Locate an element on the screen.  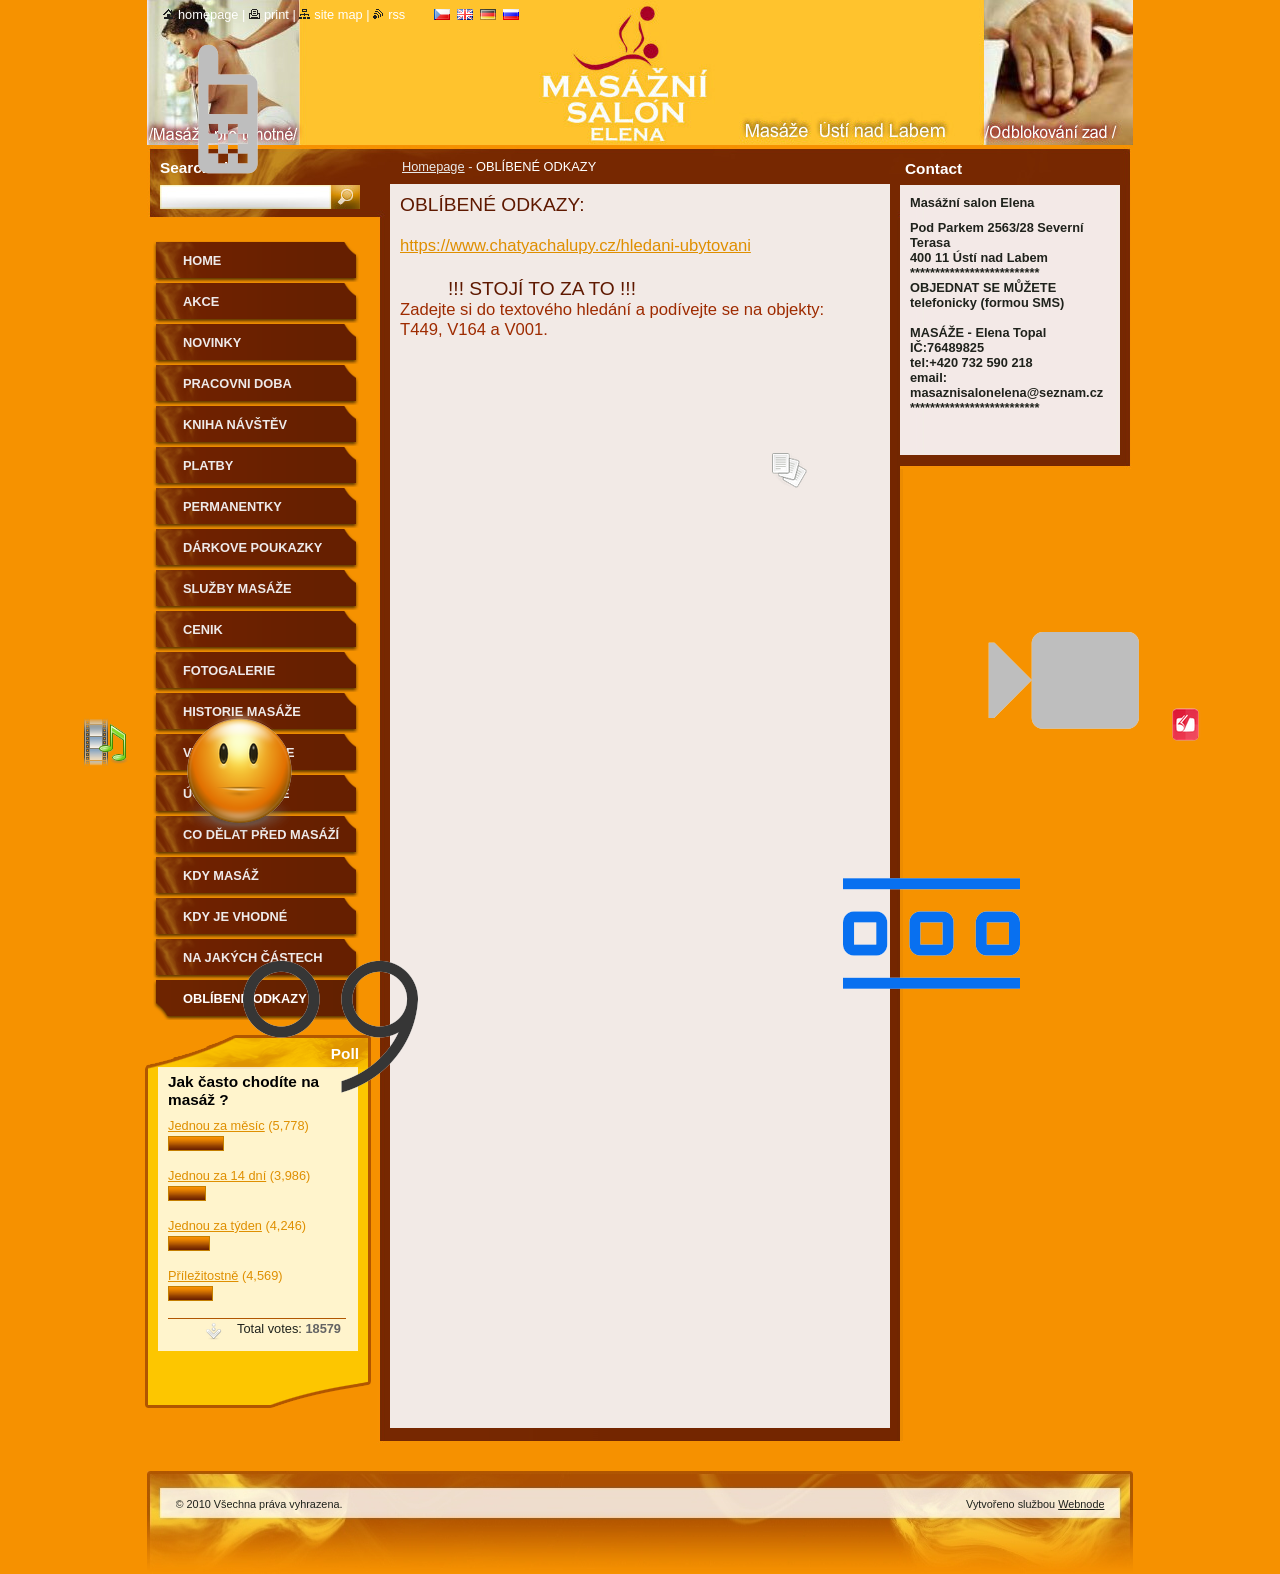
access toolbar preferences is located at coordinates (931, 933).